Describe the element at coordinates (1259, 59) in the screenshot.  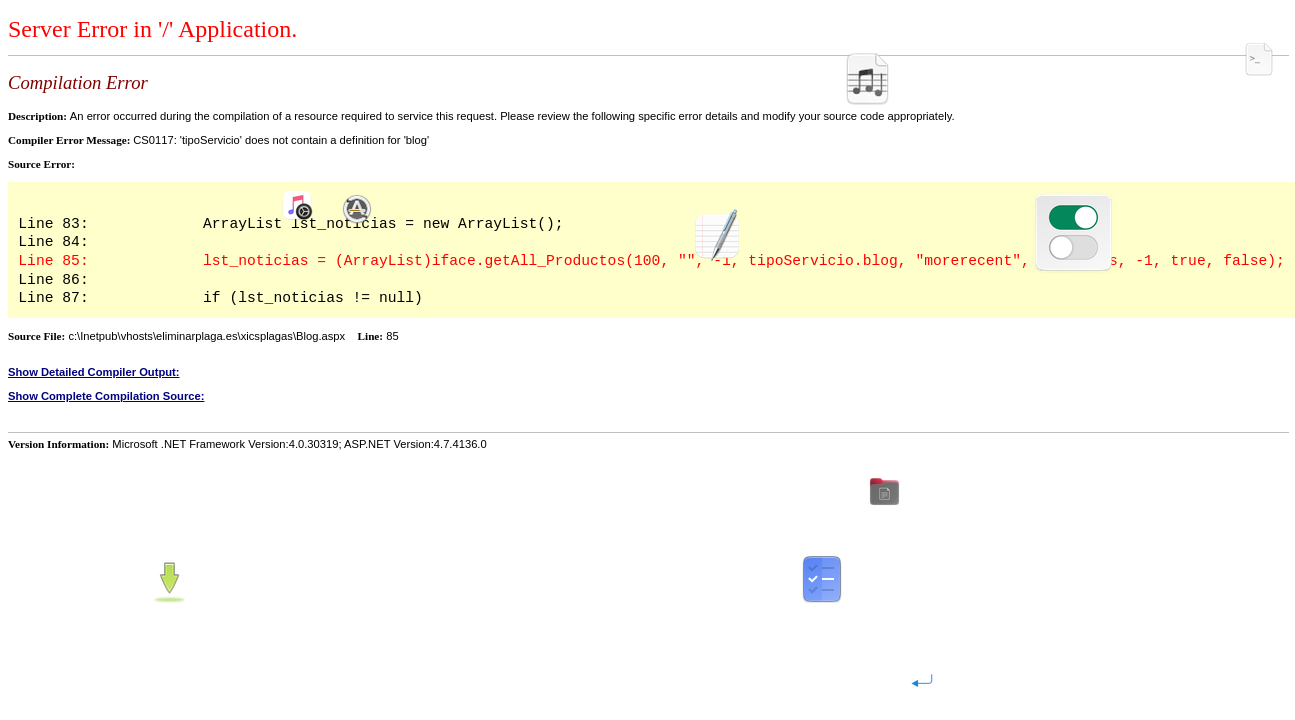
I see `a shell script or bash file` at that location.